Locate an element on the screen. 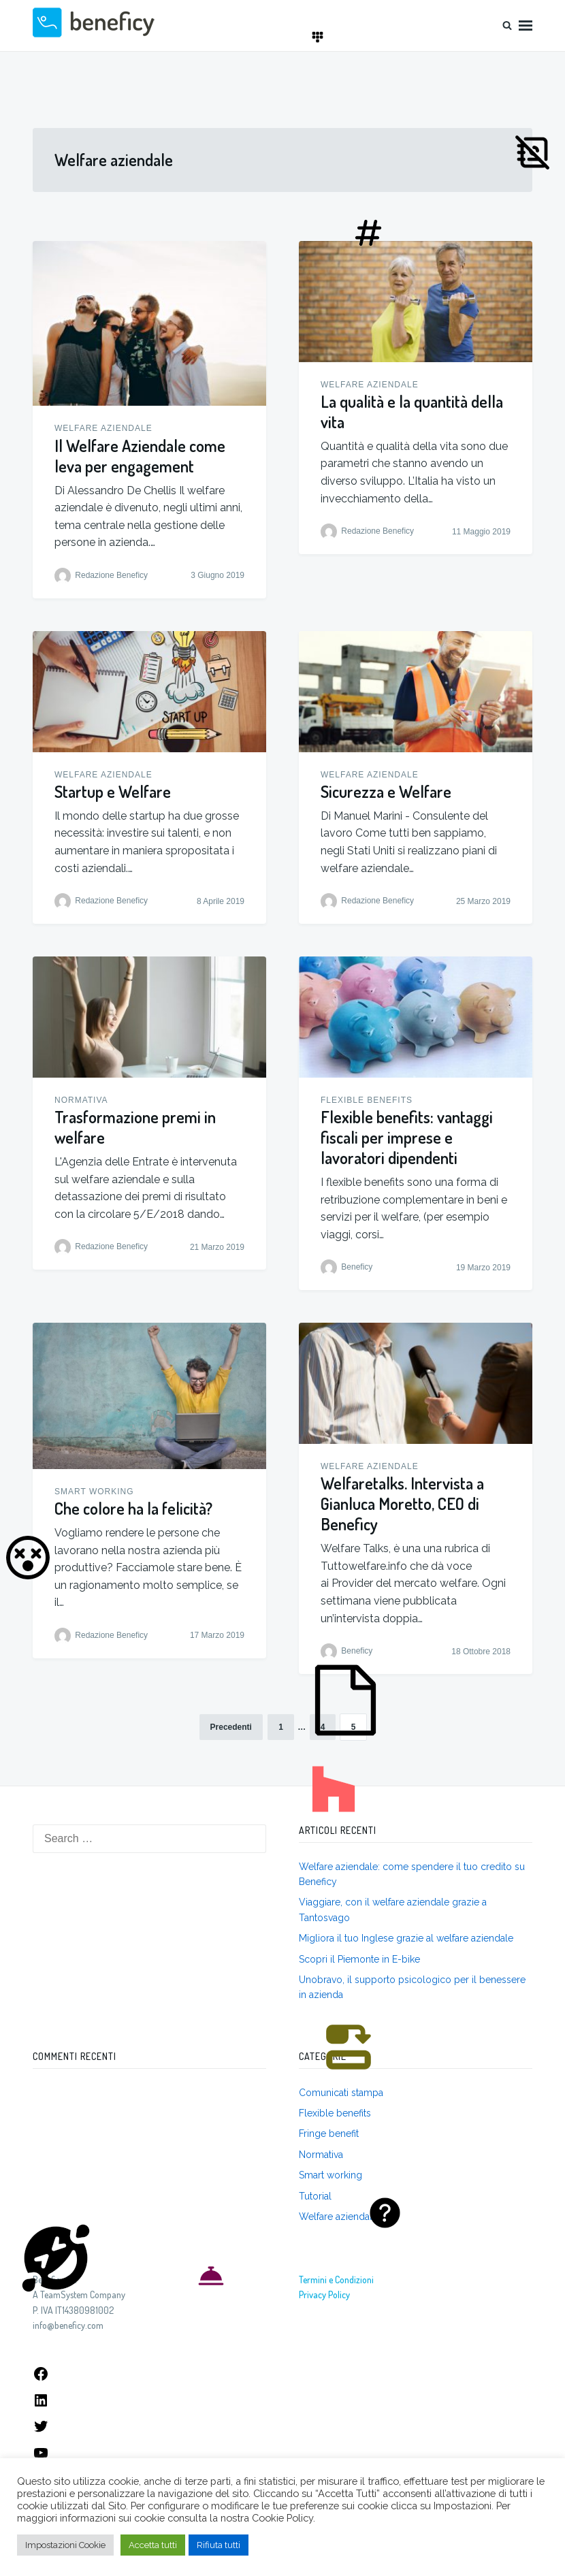 This screenshot has width=565, height=2576. add or search hashtags is located at coordinates (368, 233).